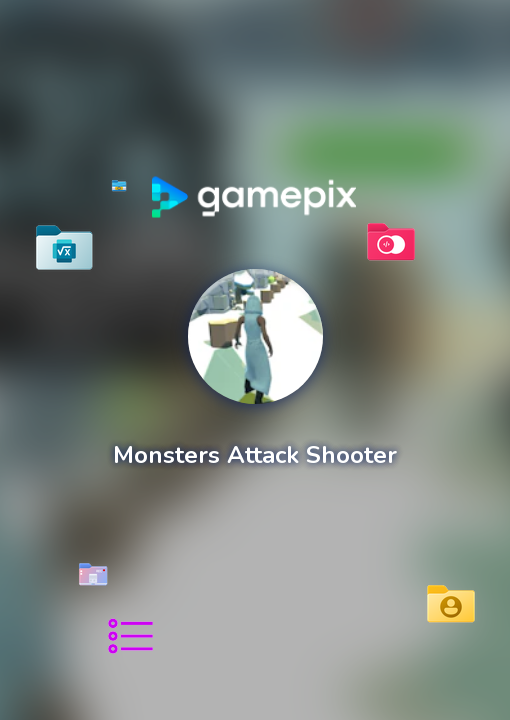 Image resolution: width=510 pixels, height=720 pixels. What do you see at coordinates (93, 575) in the screenshot?
I see `open folder containing screen recordings` at bounding box center [93, 575].